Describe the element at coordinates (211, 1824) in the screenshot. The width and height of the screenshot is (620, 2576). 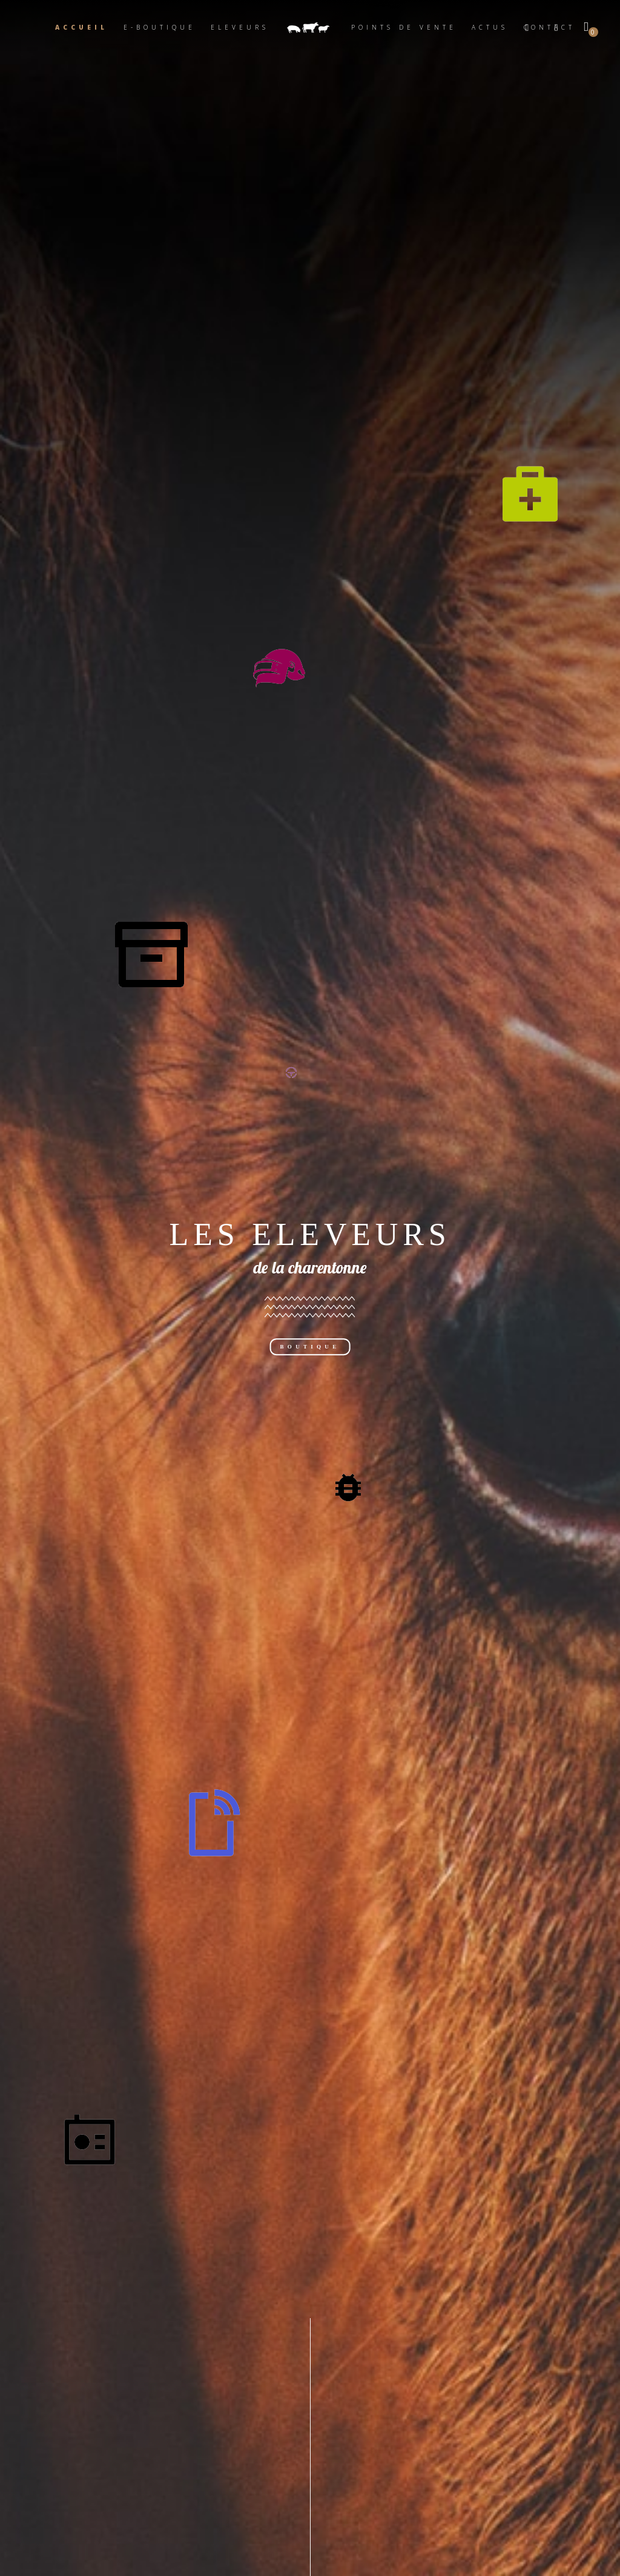
I see `enable mobile hotspot` at that location.